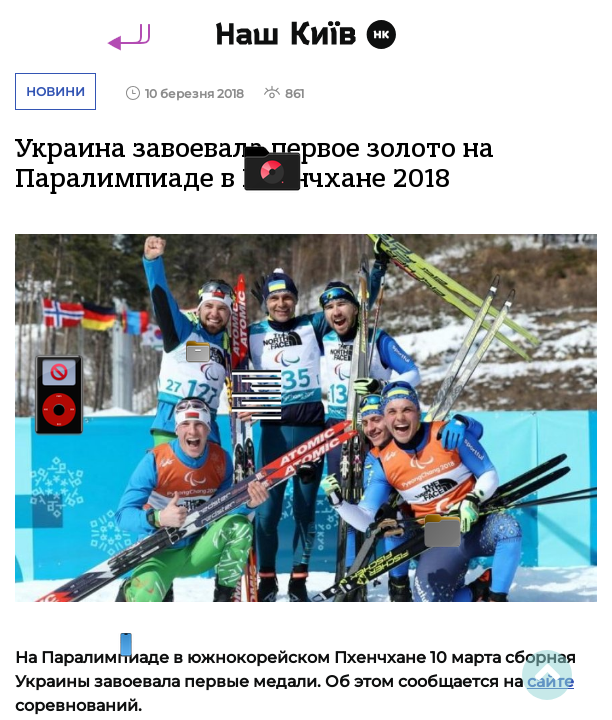 The width and height of the screenshot is (612, 720). I want to click on align text to the right margin, so click(256, 394).